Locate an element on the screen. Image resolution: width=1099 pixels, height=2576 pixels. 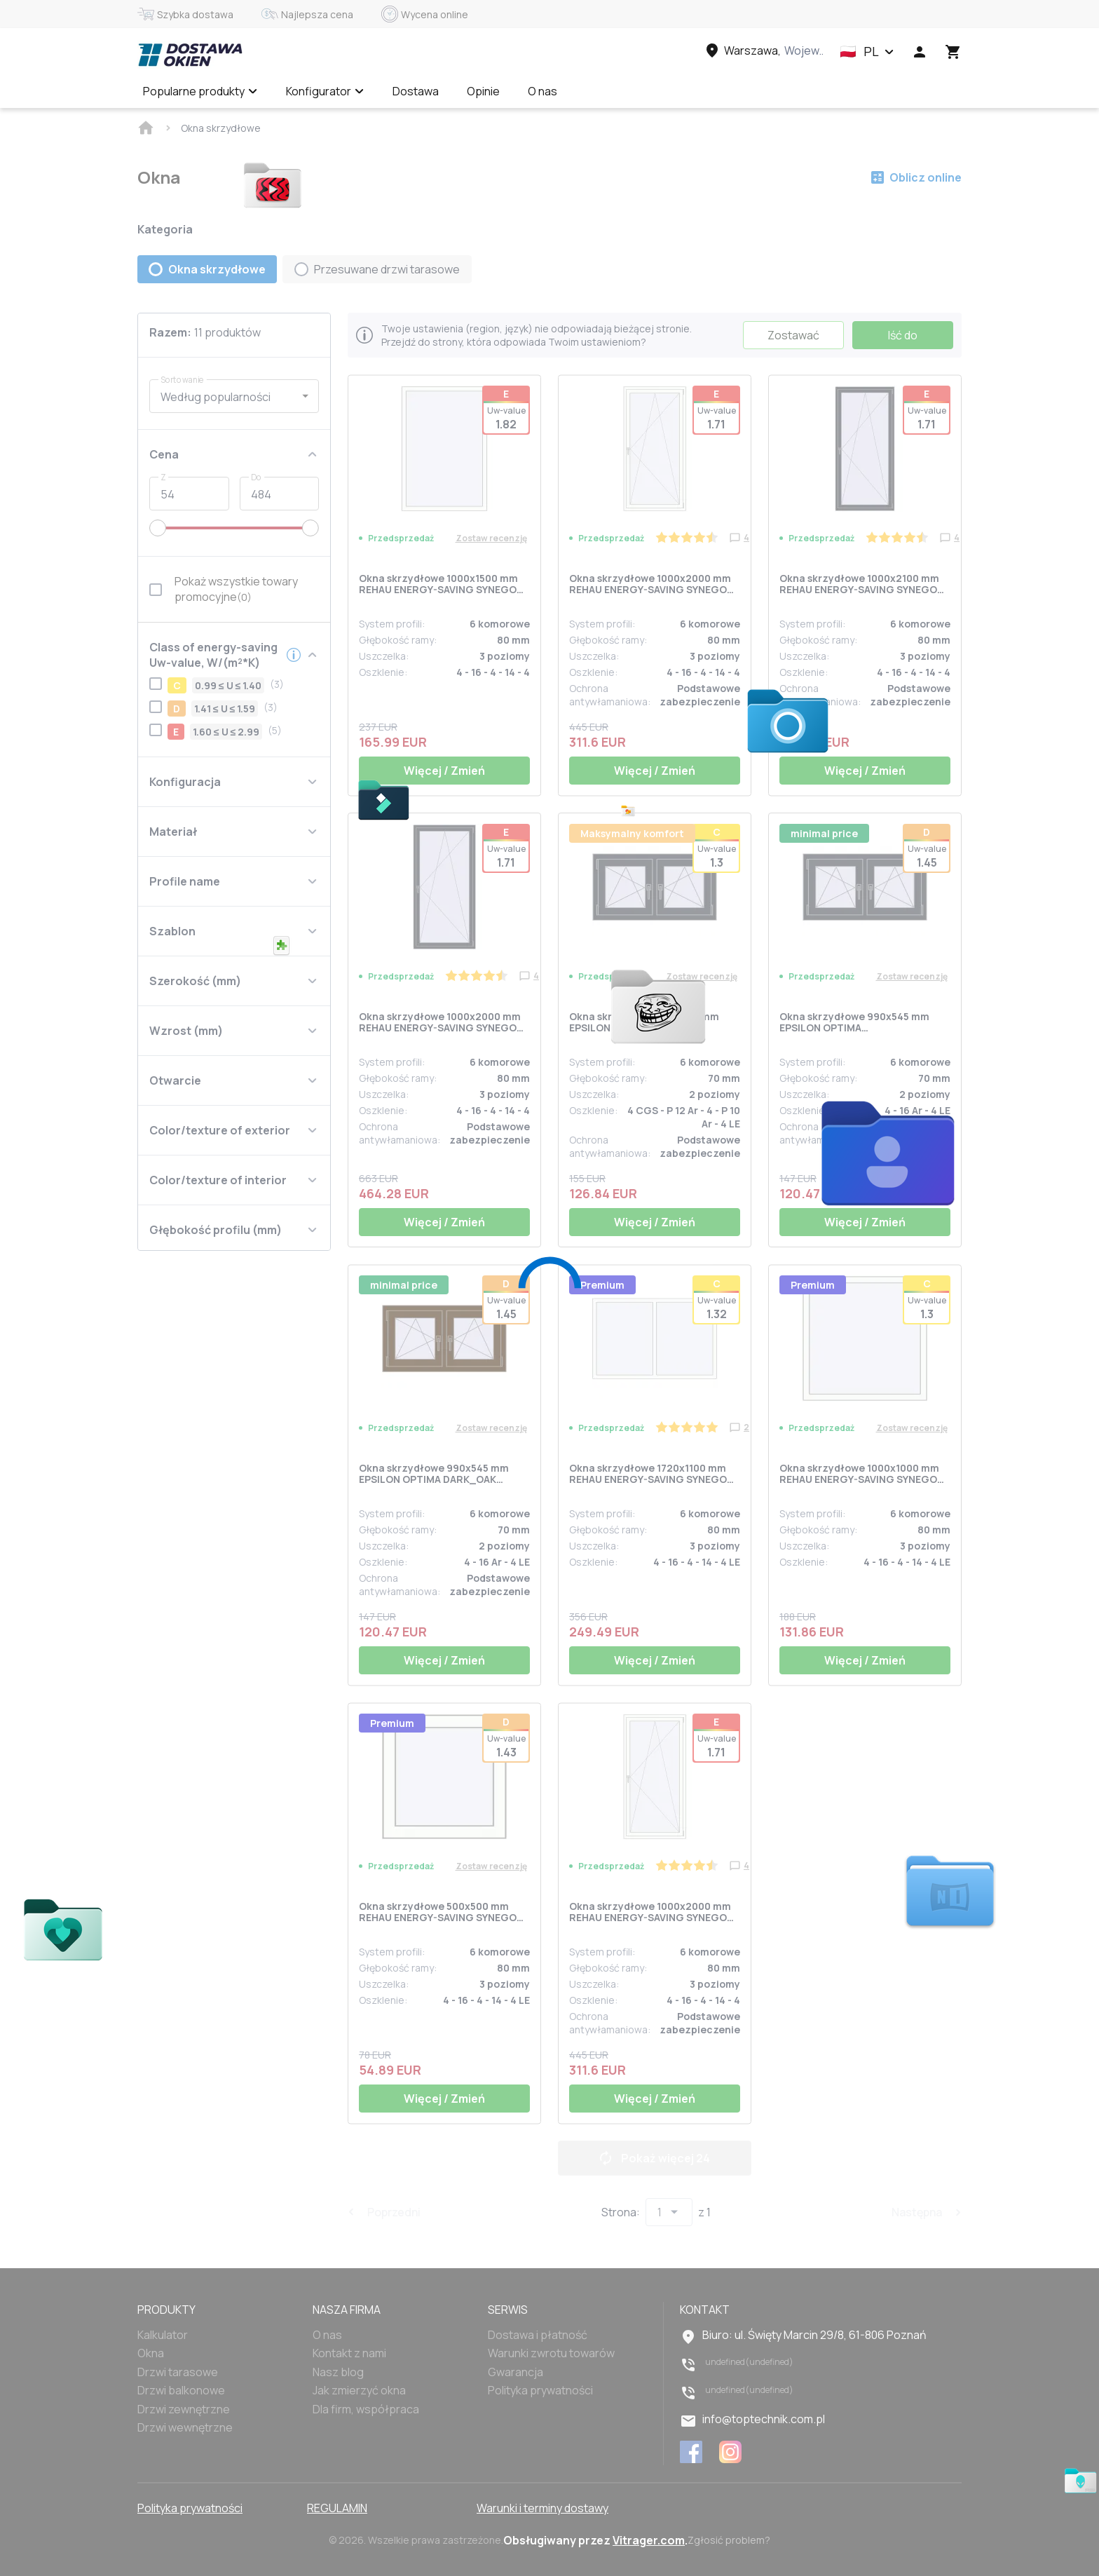
open cortana-related files folder is located at coordinates (787, 723).